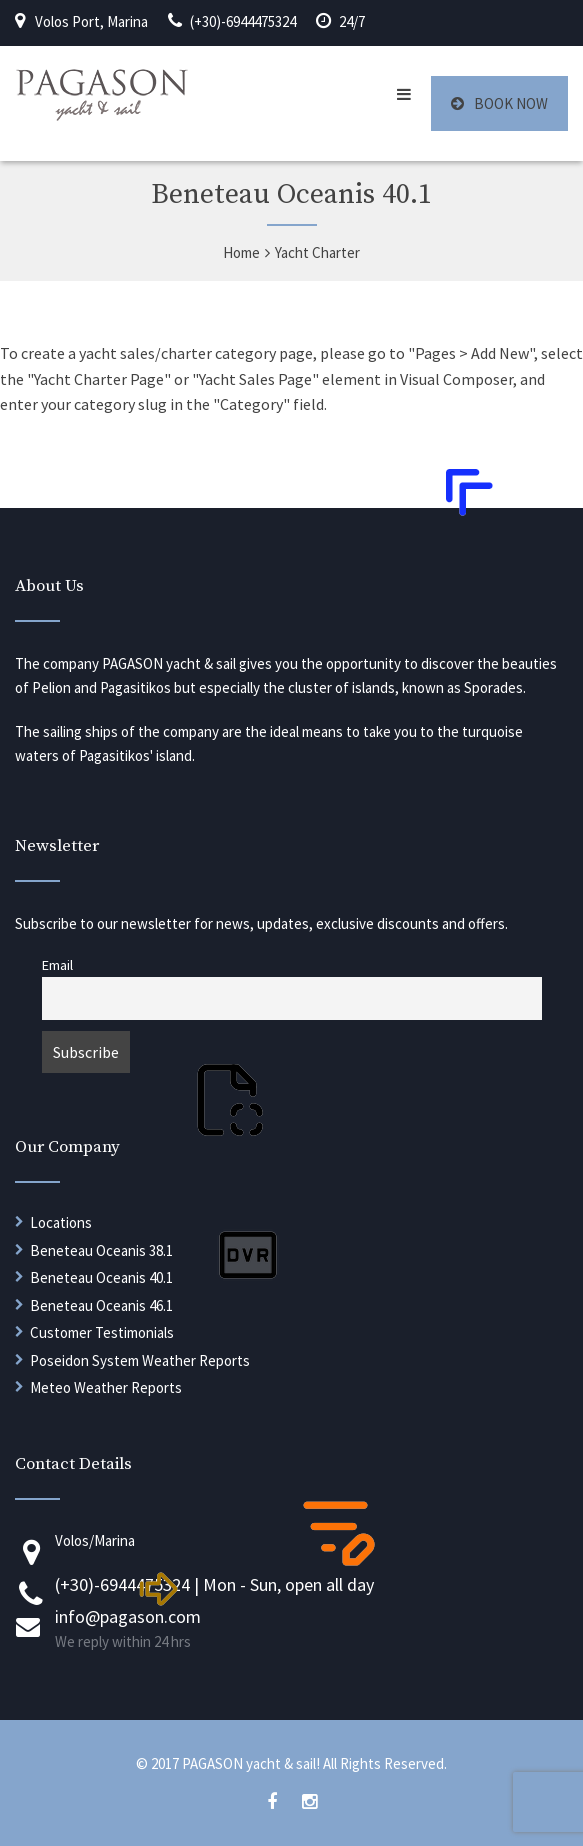 This screenshot has height=1846, width=583. Describe the element at coordinates (466, 489) in the screenshot. I see `navigate to top-left or home position` at that location.